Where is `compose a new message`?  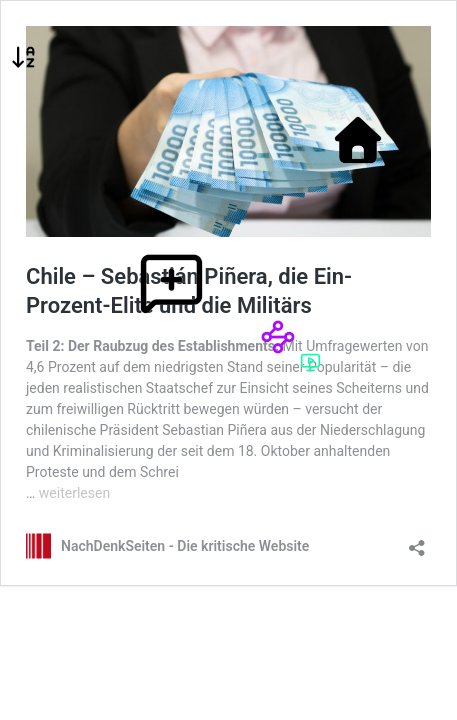 compose a new message is located at coordinates (171, 282).